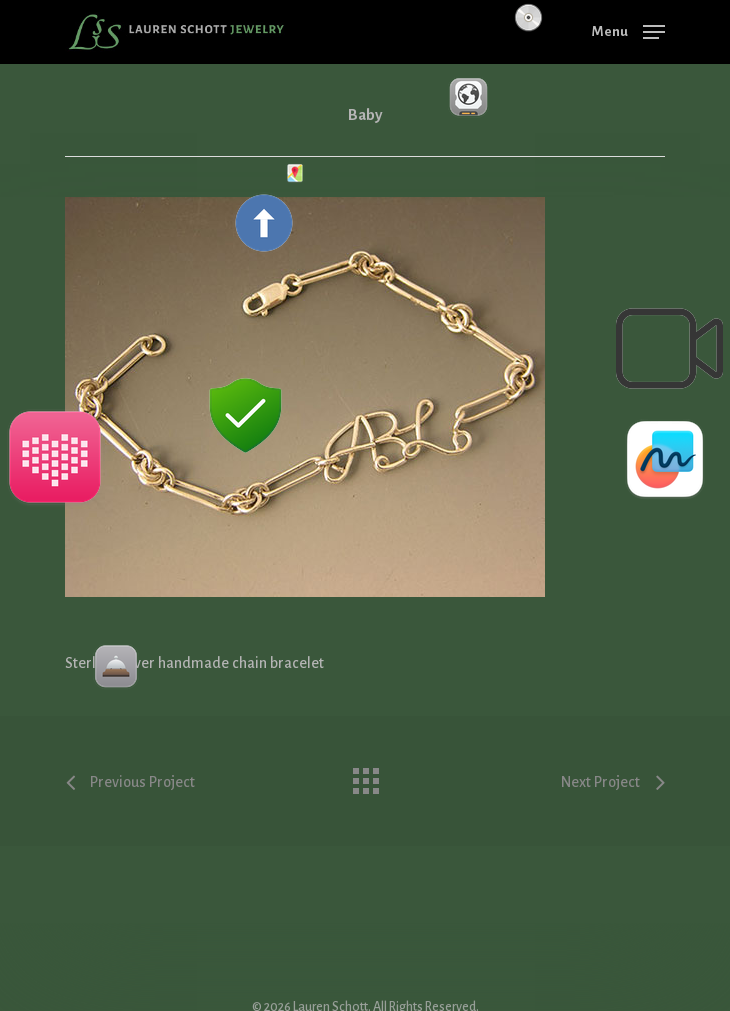  I want to click on indicates a DVD+R disc drive or media, so click(528, 17).